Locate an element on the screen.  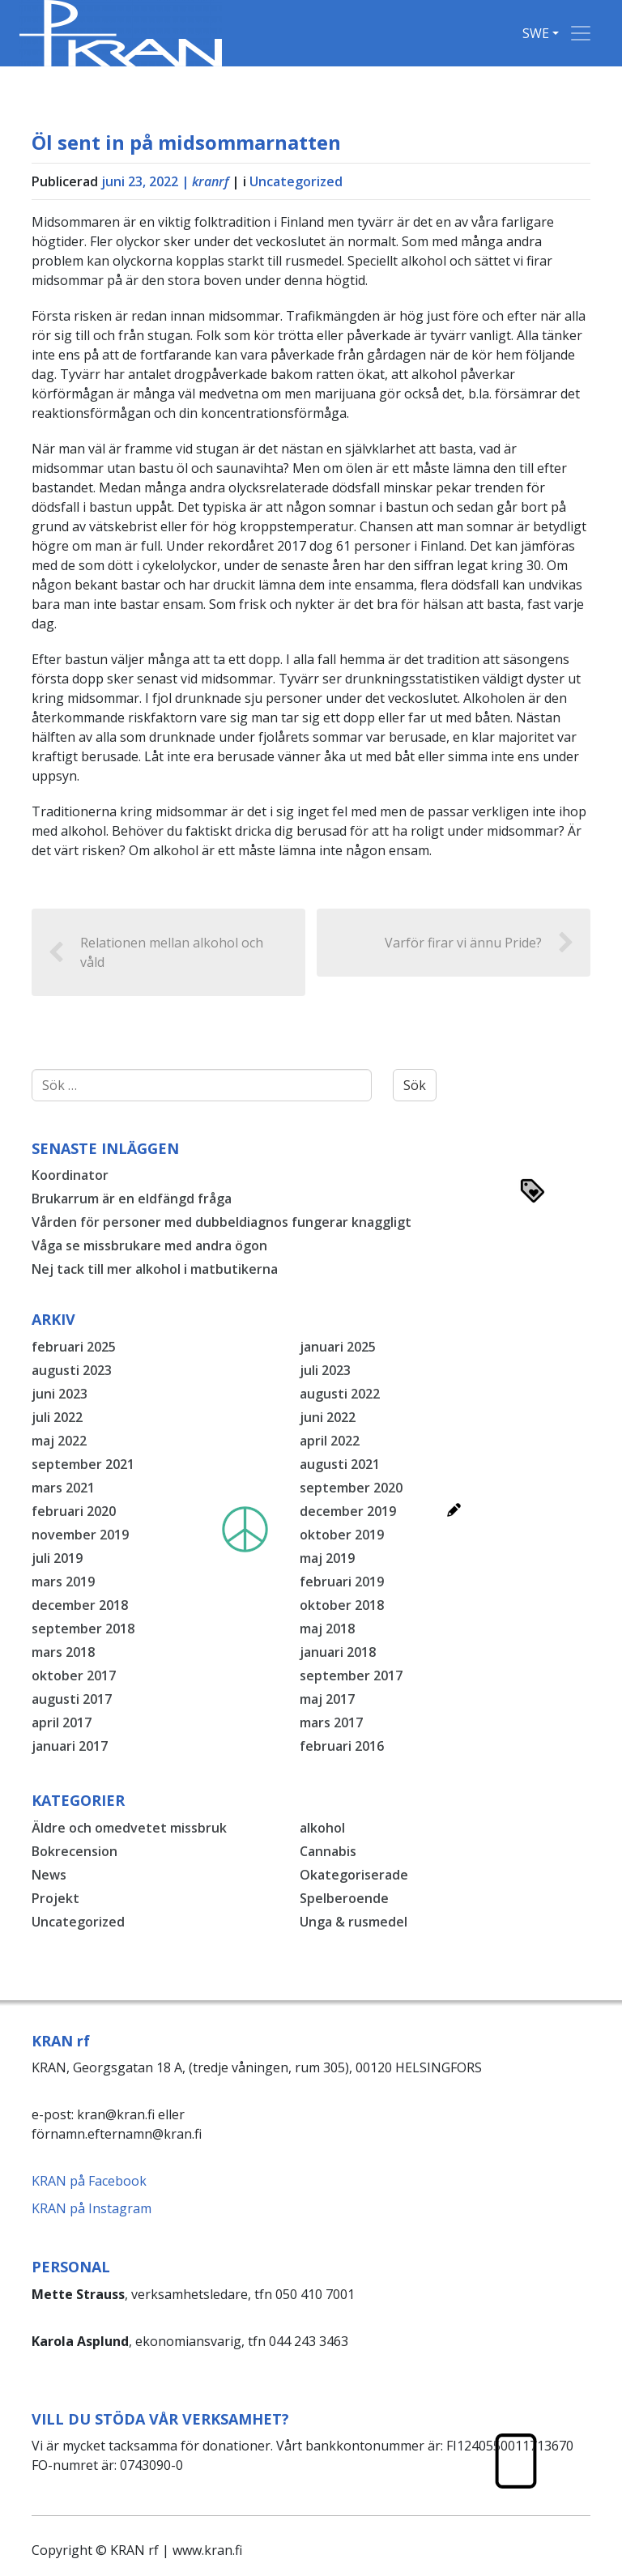
peace symbol indicator is located at coordinates (245, 1529).